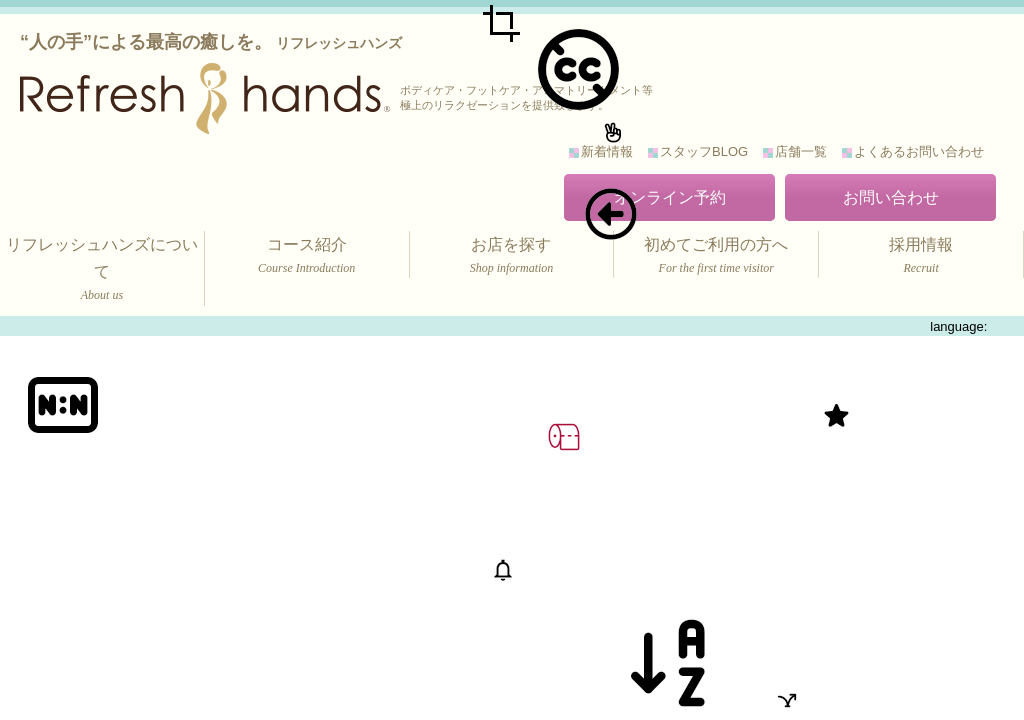 The width and height of the screenshot is (1024, 720). What do you see at coordinates (611, 214) in the screenshot?
I see `go back to the previous screen` at bounding box center [611, 214].